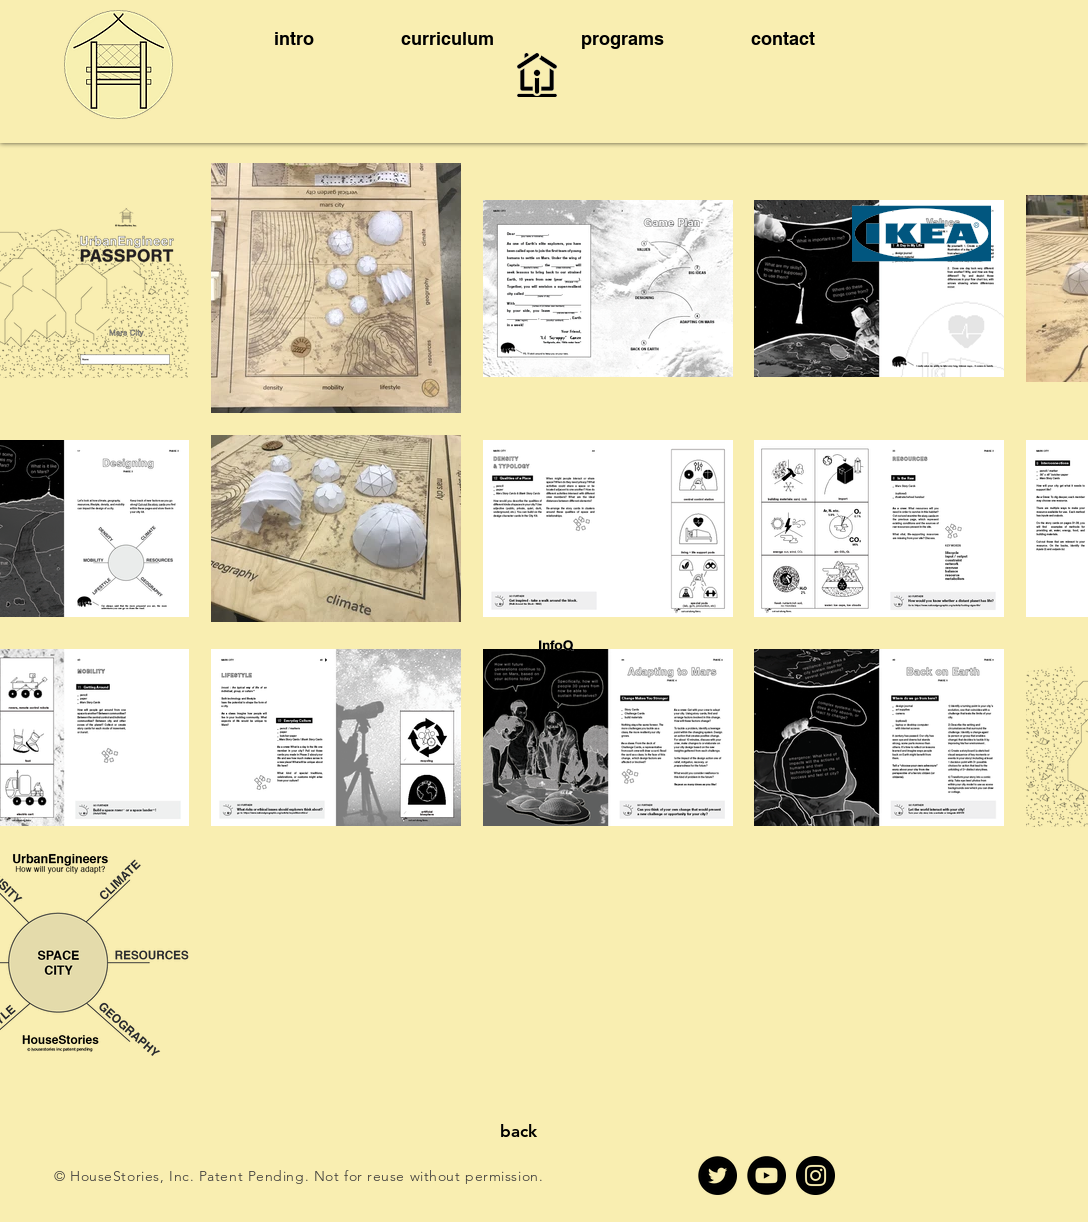  I want to click on IKEA brand logo, so click(921, 233).